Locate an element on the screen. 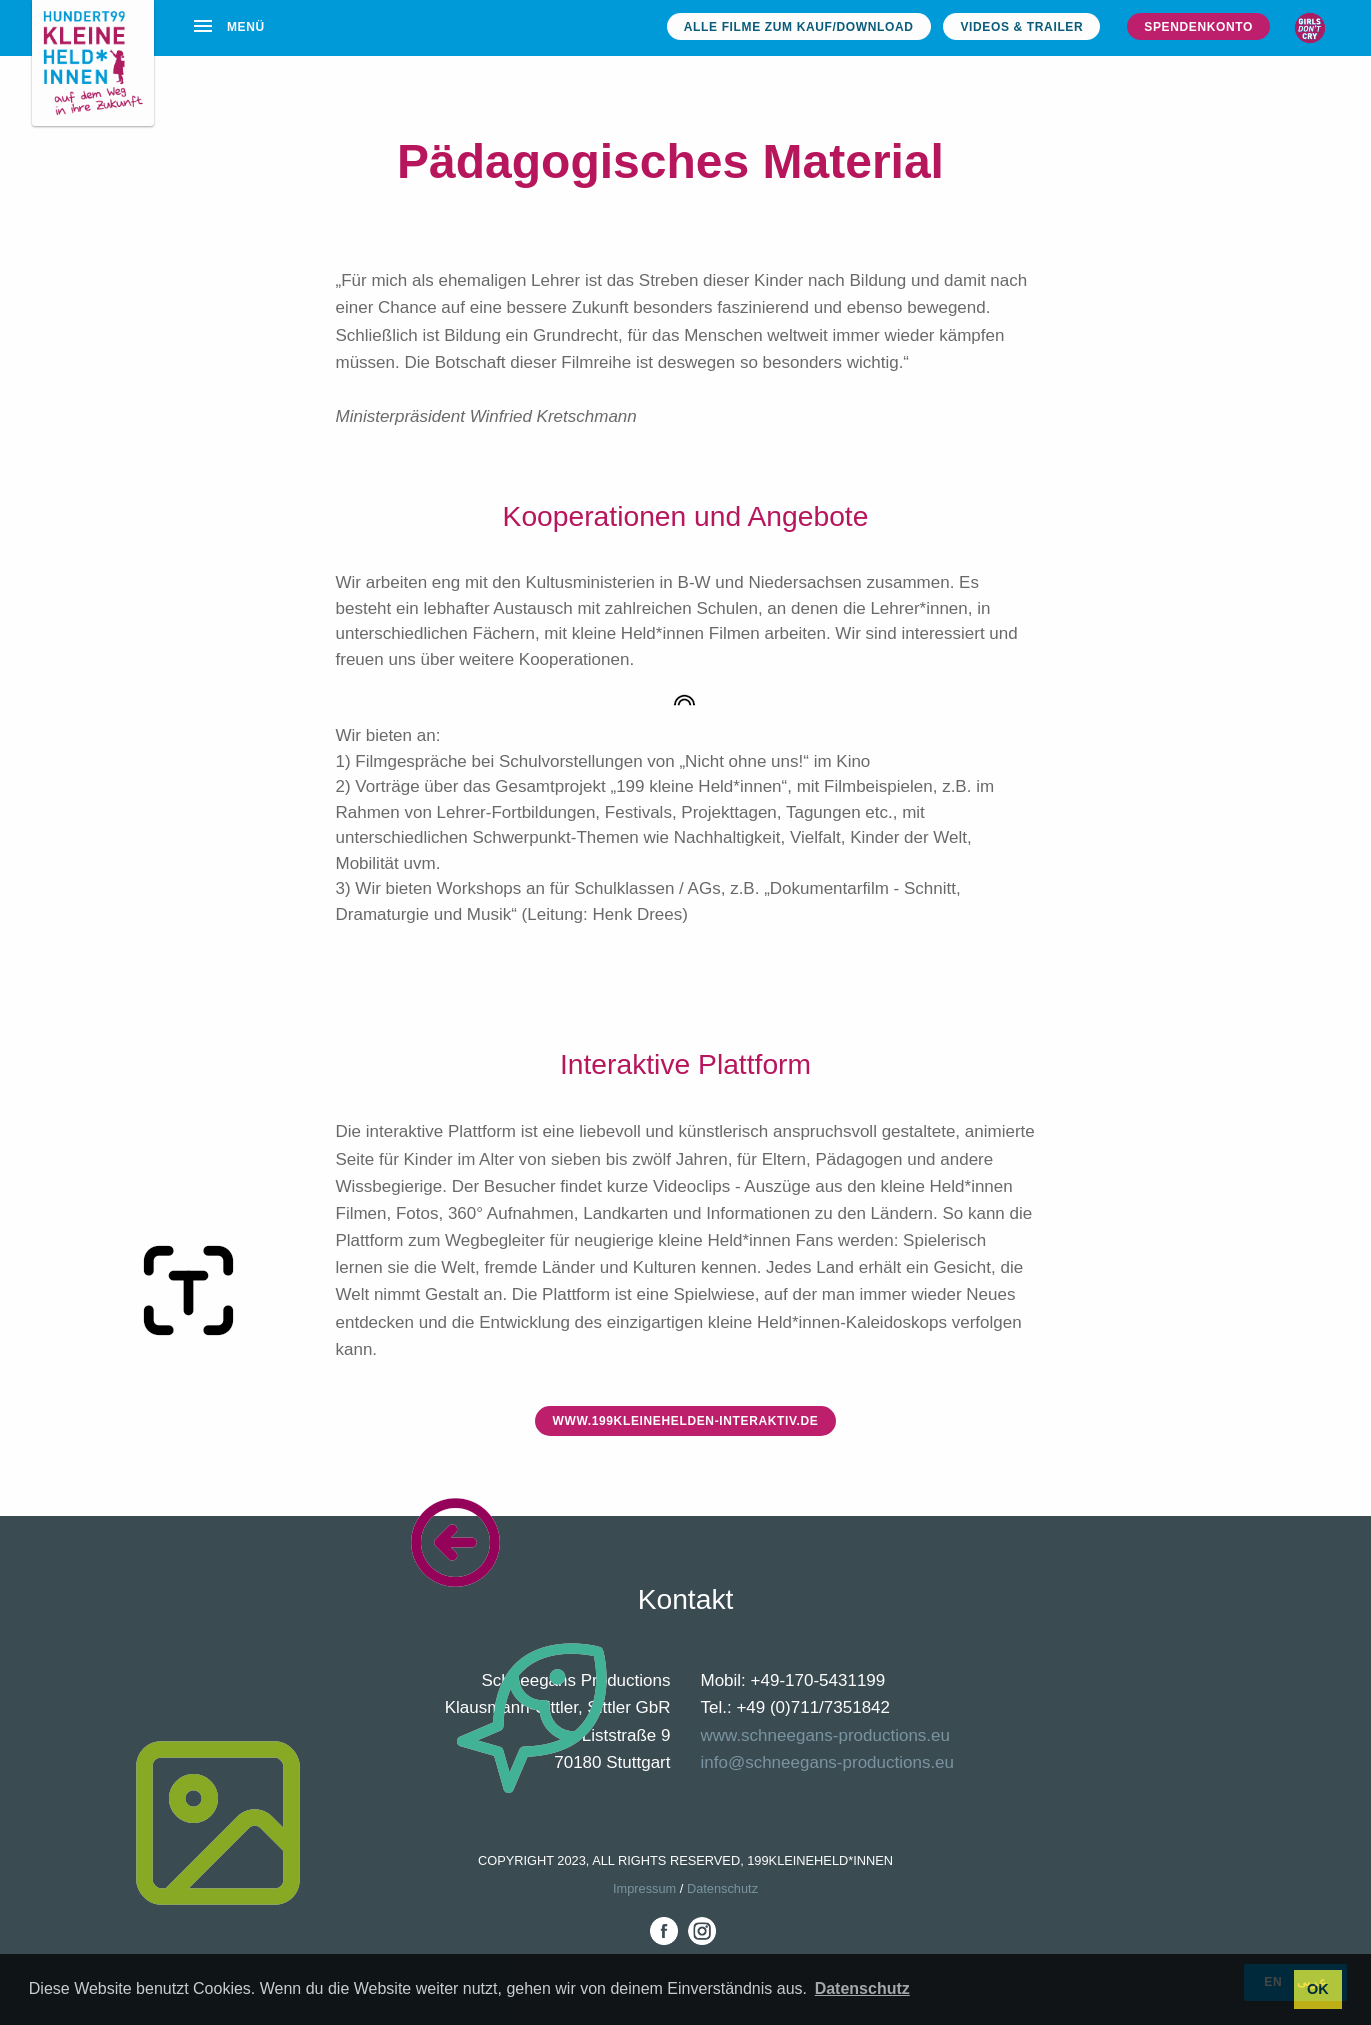  go back to the previous screen is located at coordinates (455, 1542).